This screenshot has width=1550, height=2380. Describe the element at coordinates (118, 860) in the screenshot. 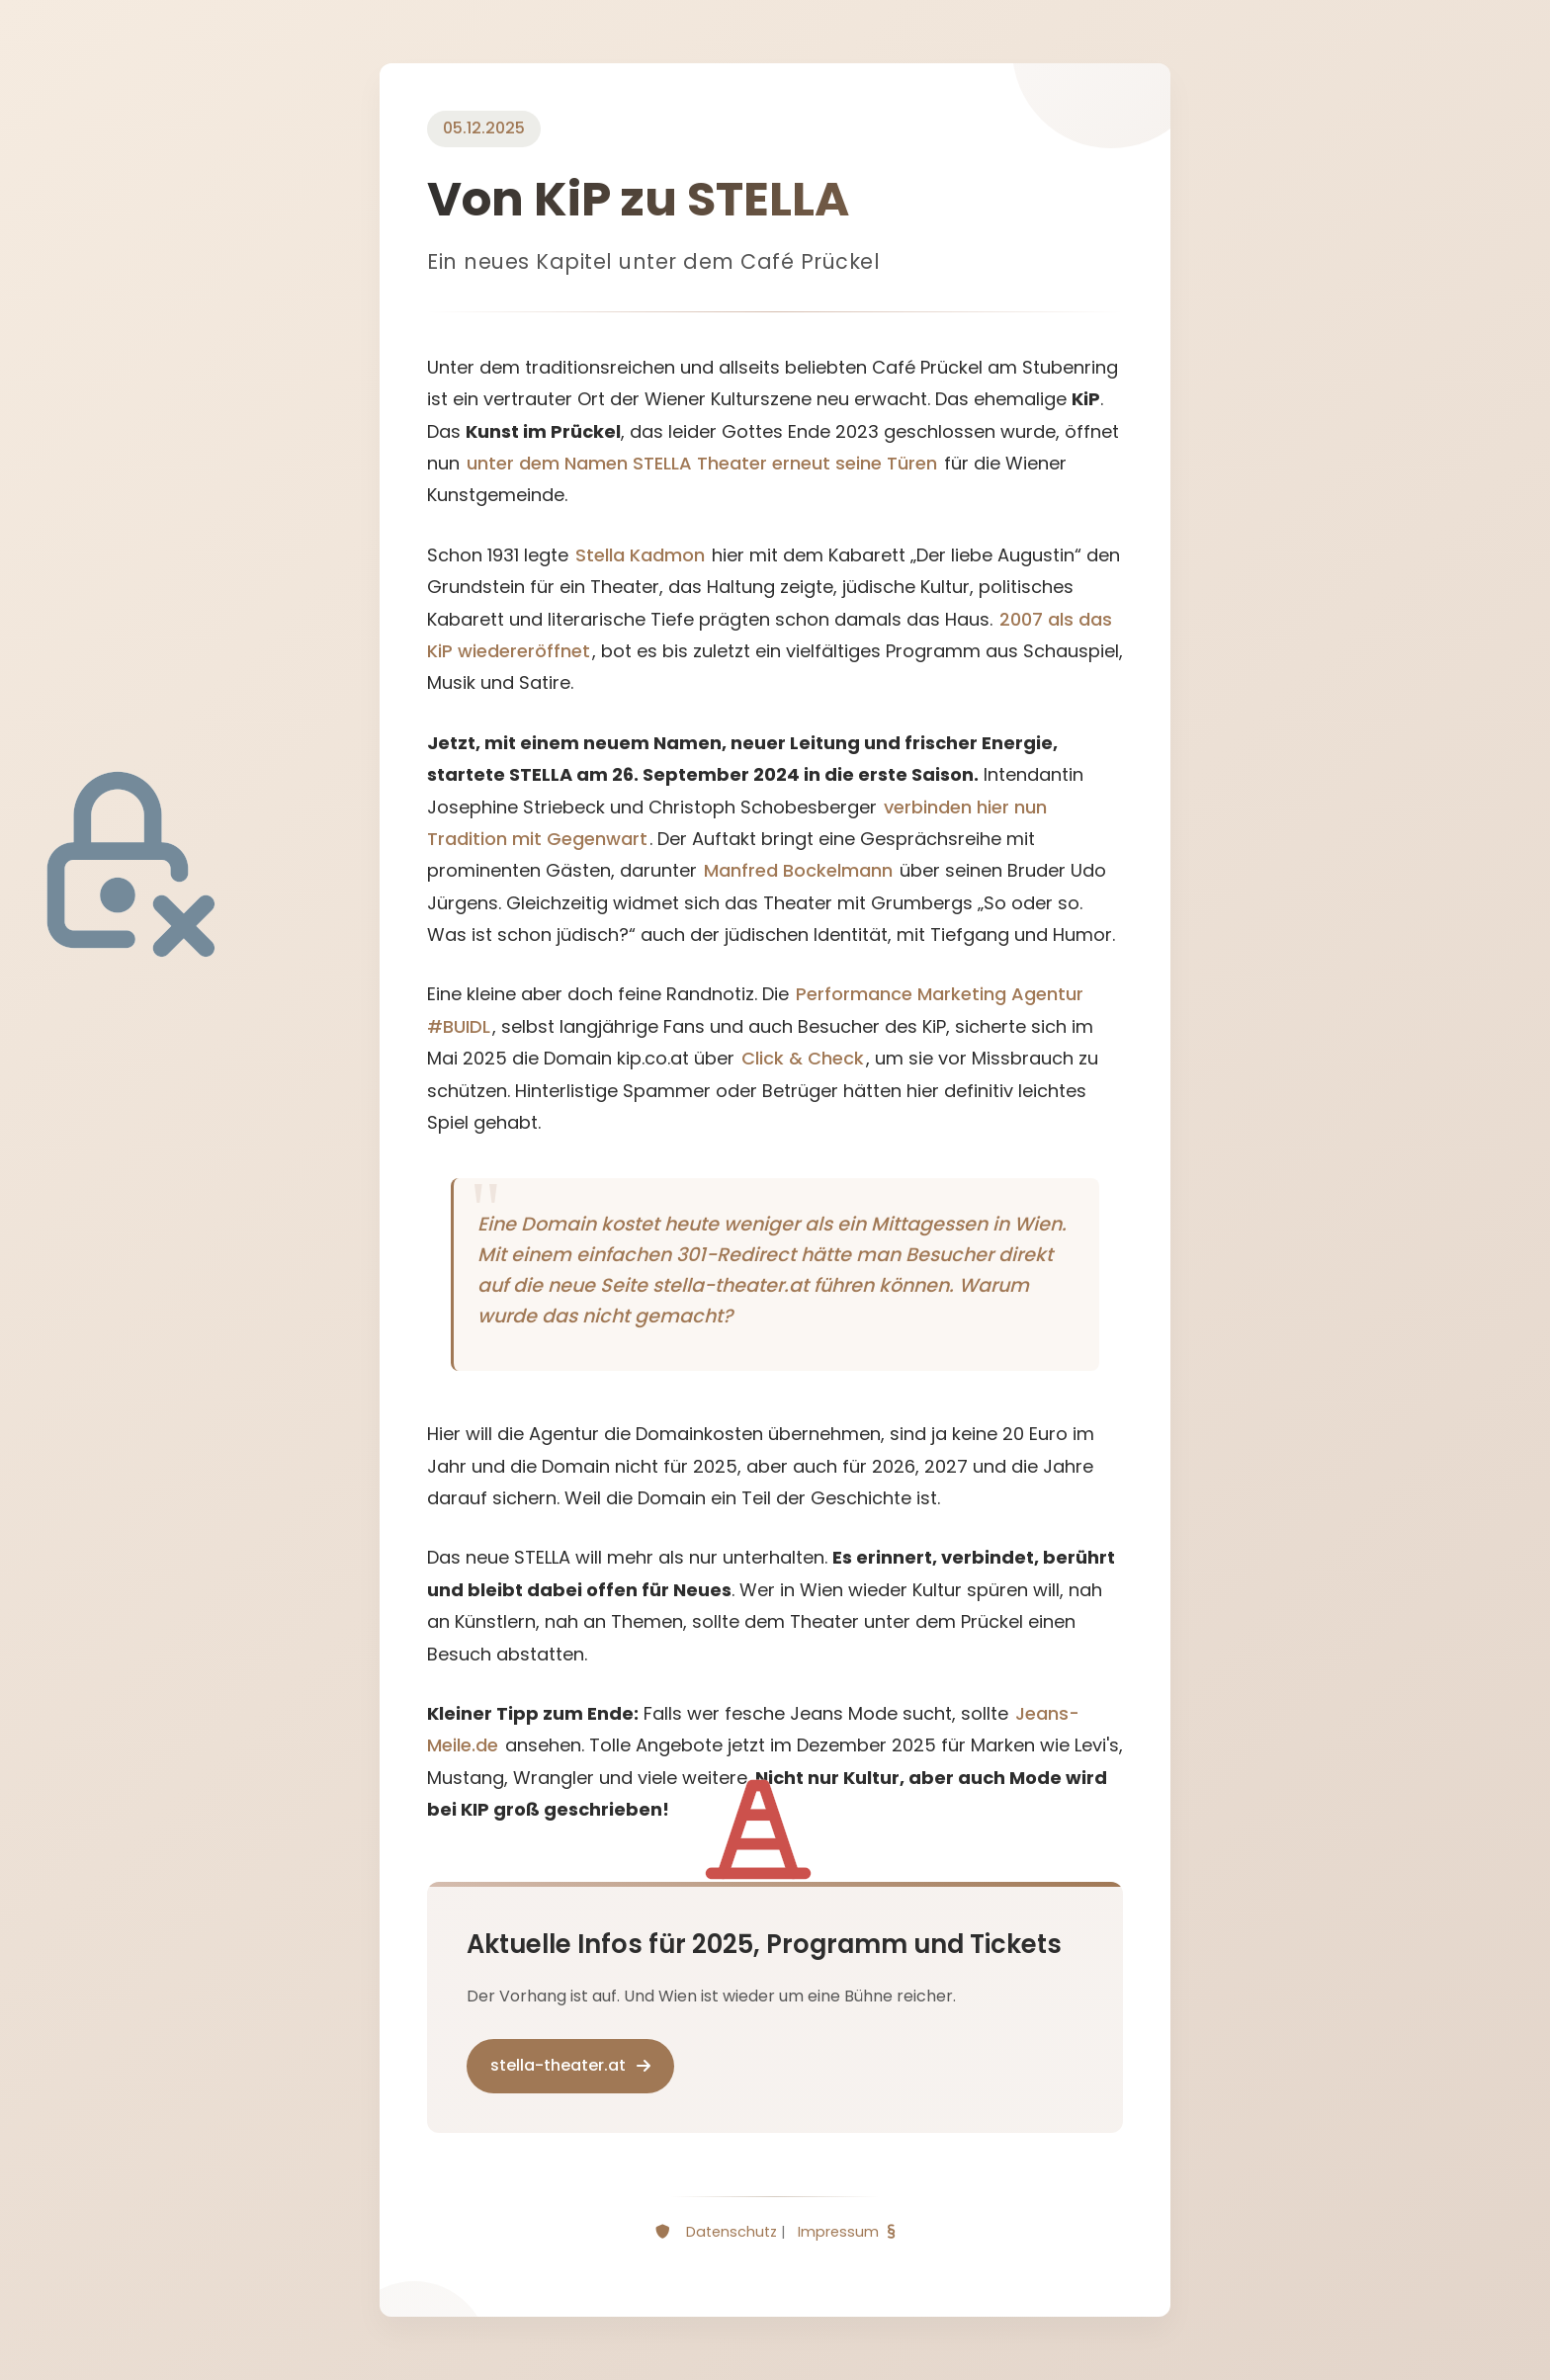

I see `remove or delete a security lock` at that location.